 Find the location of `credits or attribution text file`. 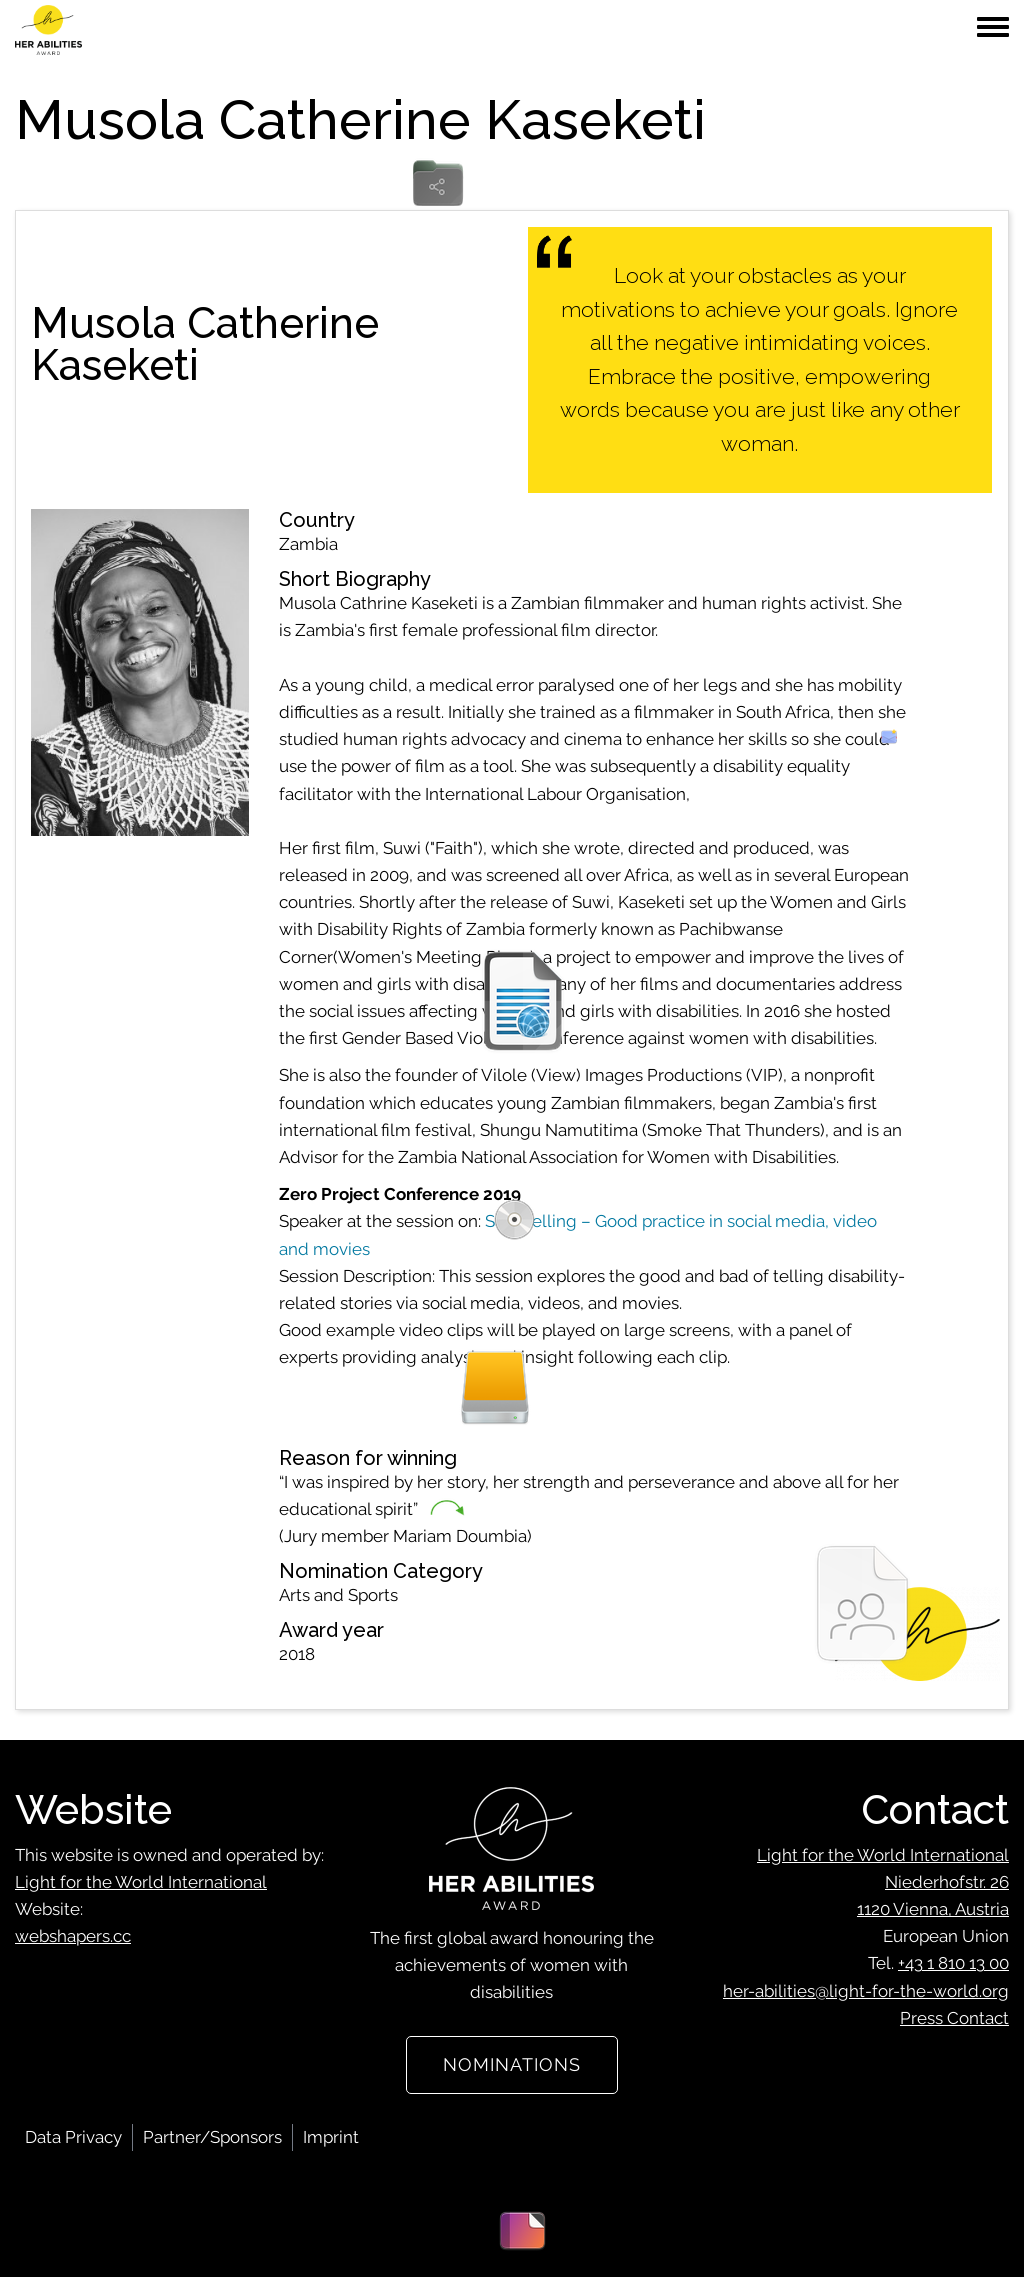

credits or attribution text file is located at coordinates (862, 1603).